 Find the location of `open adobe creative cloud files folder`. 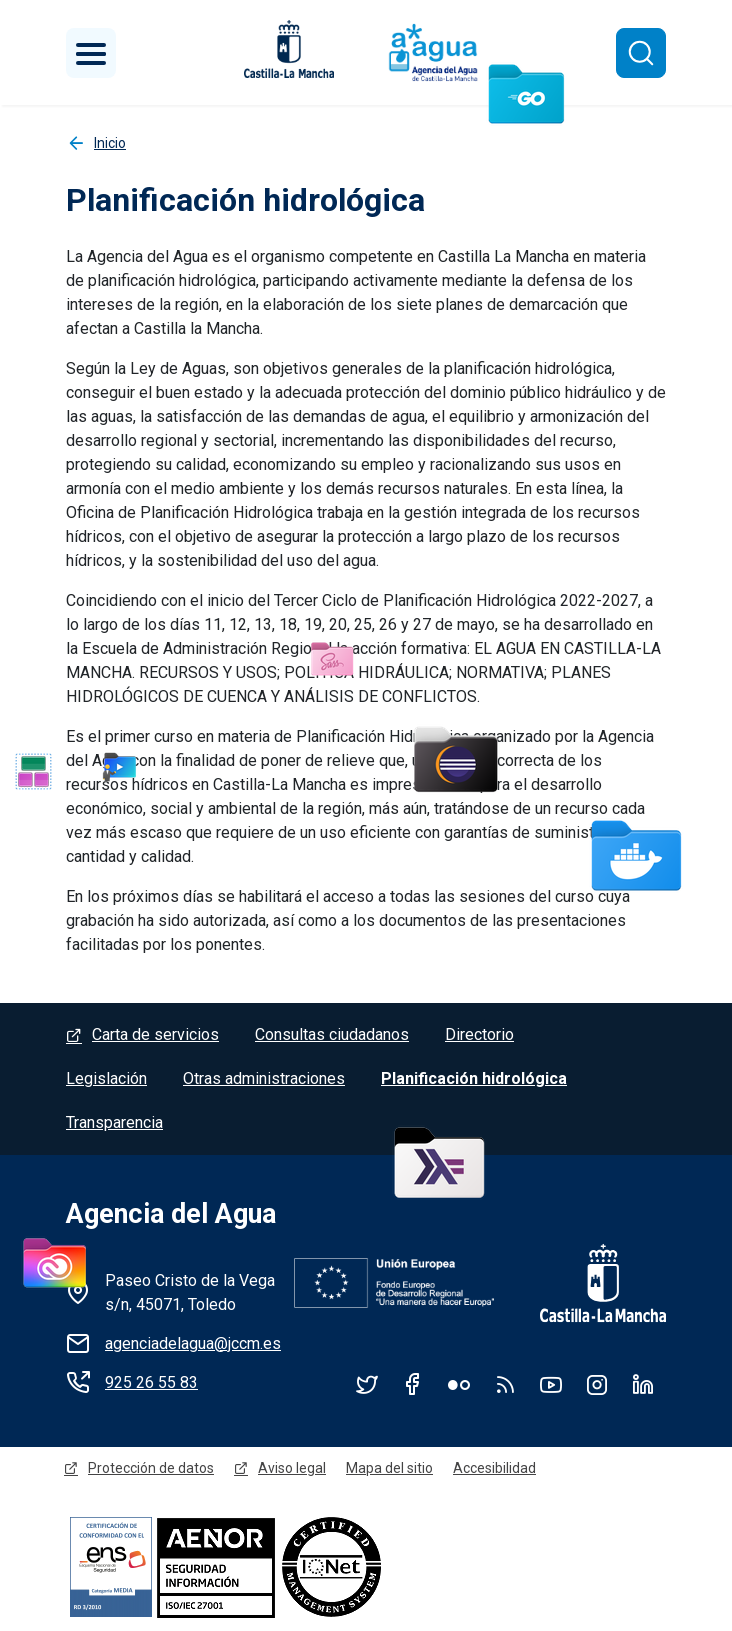

open adobe creative cloud files folder is located at coordinates (54, 1264).